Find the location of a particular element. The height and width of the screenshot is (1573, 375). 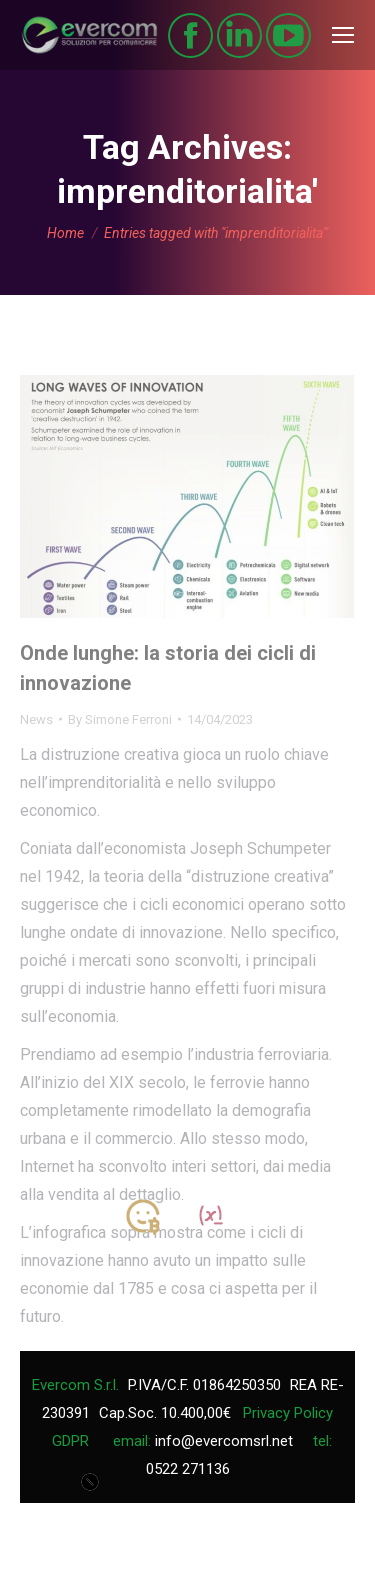

remove a variable from an equation or formula is located at coordinates (210, 1215).